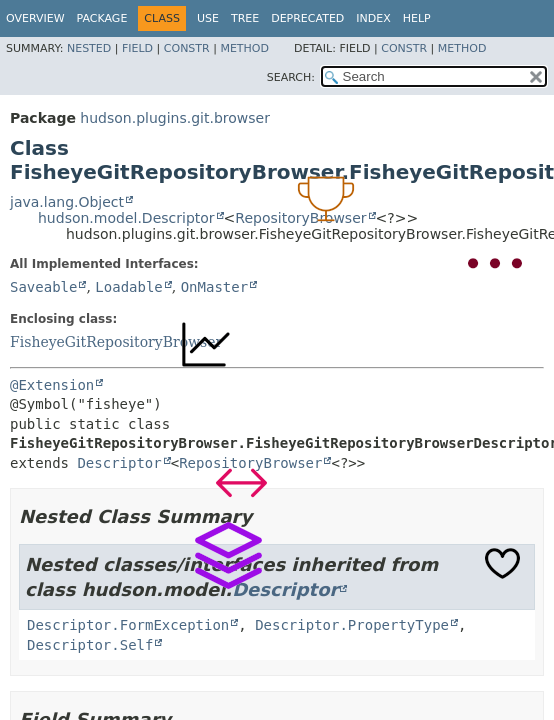 This screenshot has height=720, width=554. I want to click on access more options or actions, so click(495, 265).